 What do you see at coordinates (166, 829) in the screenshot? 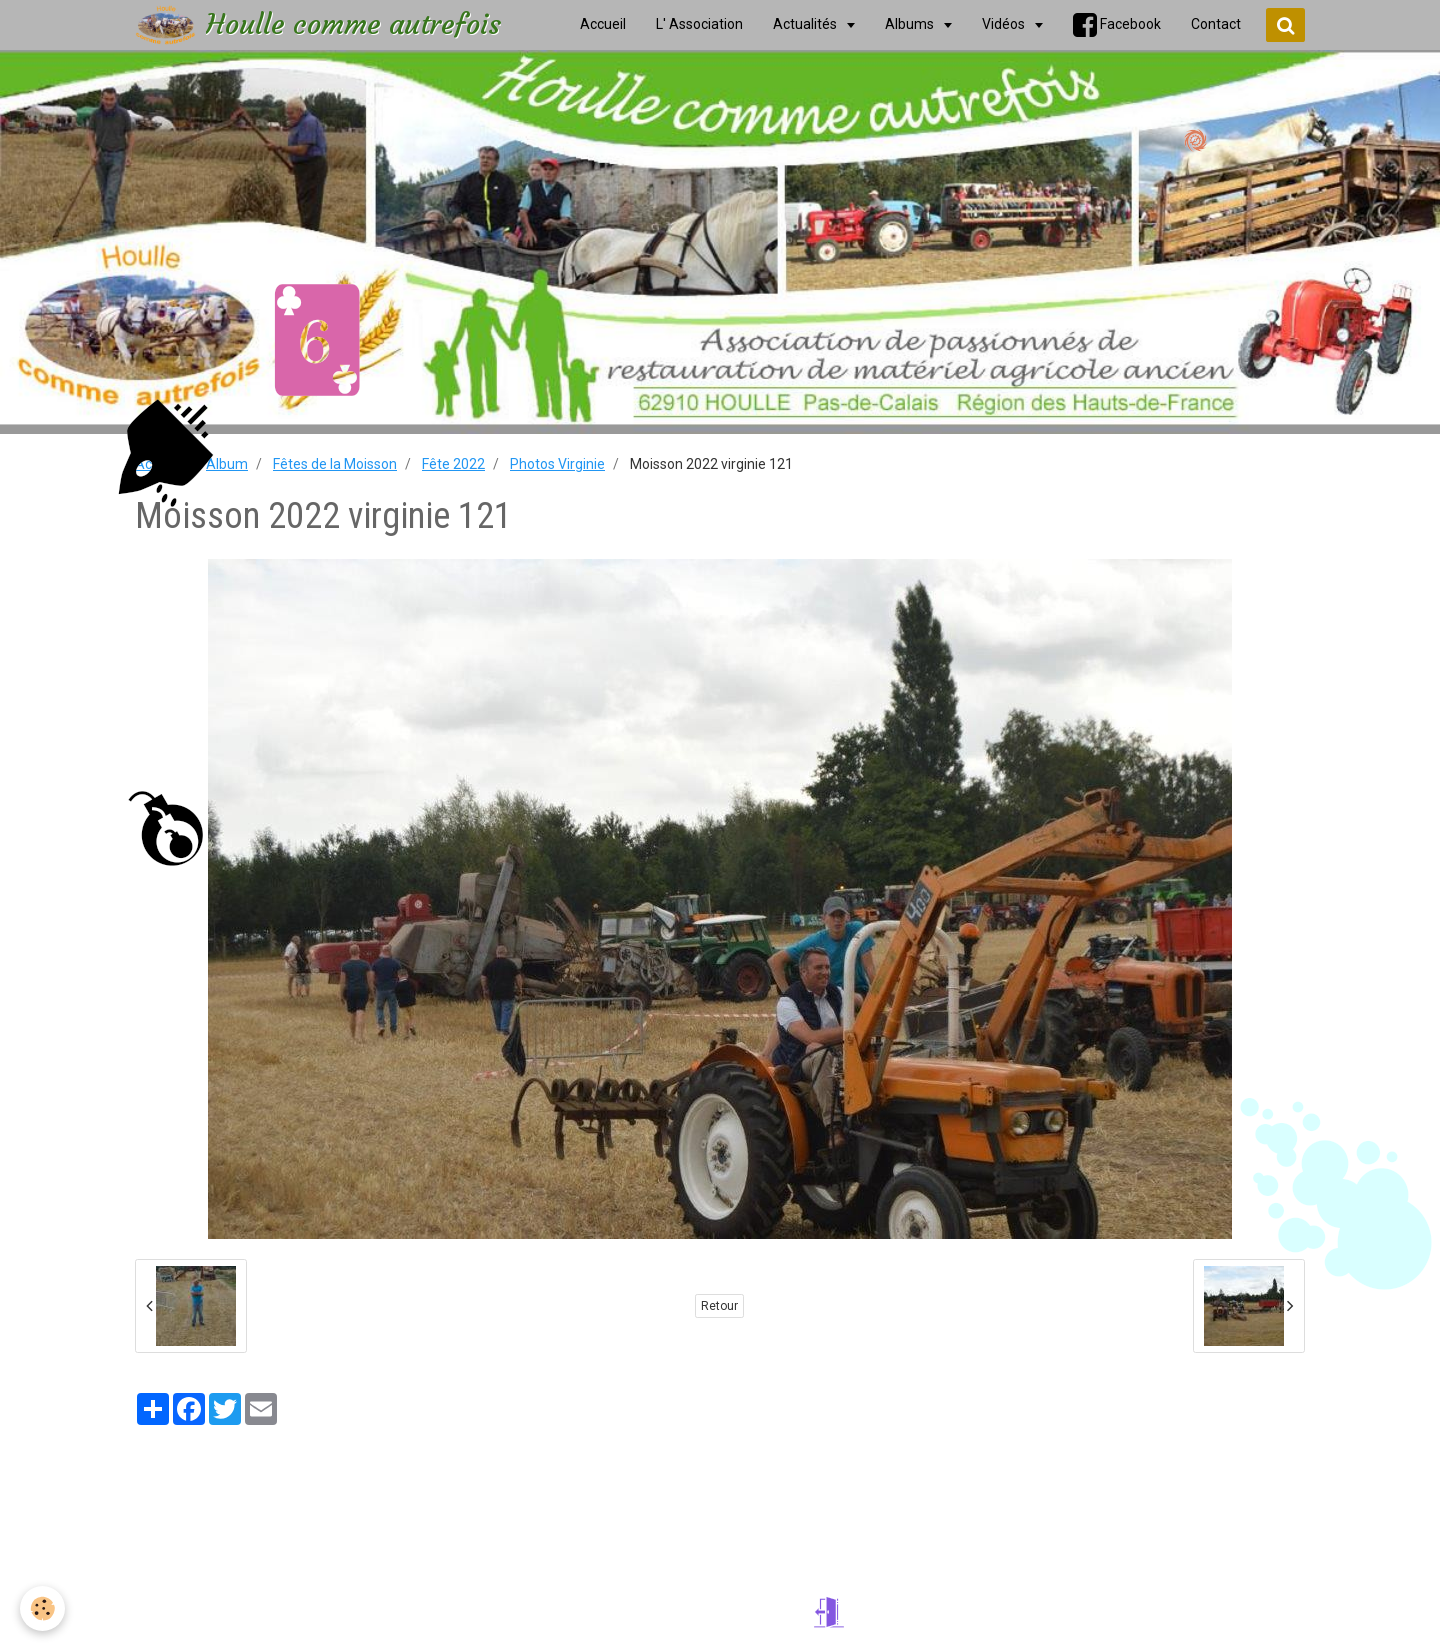
I see `deploy cluster bomb weapon in game` at bounding box center [166, 829].